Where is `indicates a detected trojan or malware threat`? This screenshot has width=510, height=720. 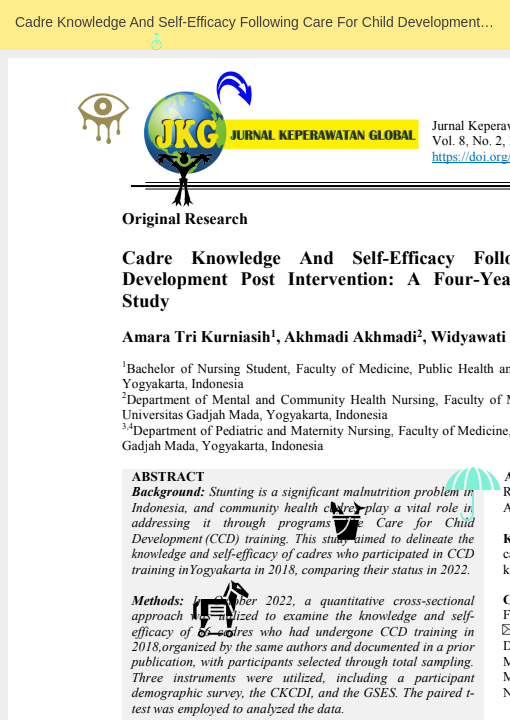 indicates a detected trojan or malware threat is located at coordinates (221, 609).